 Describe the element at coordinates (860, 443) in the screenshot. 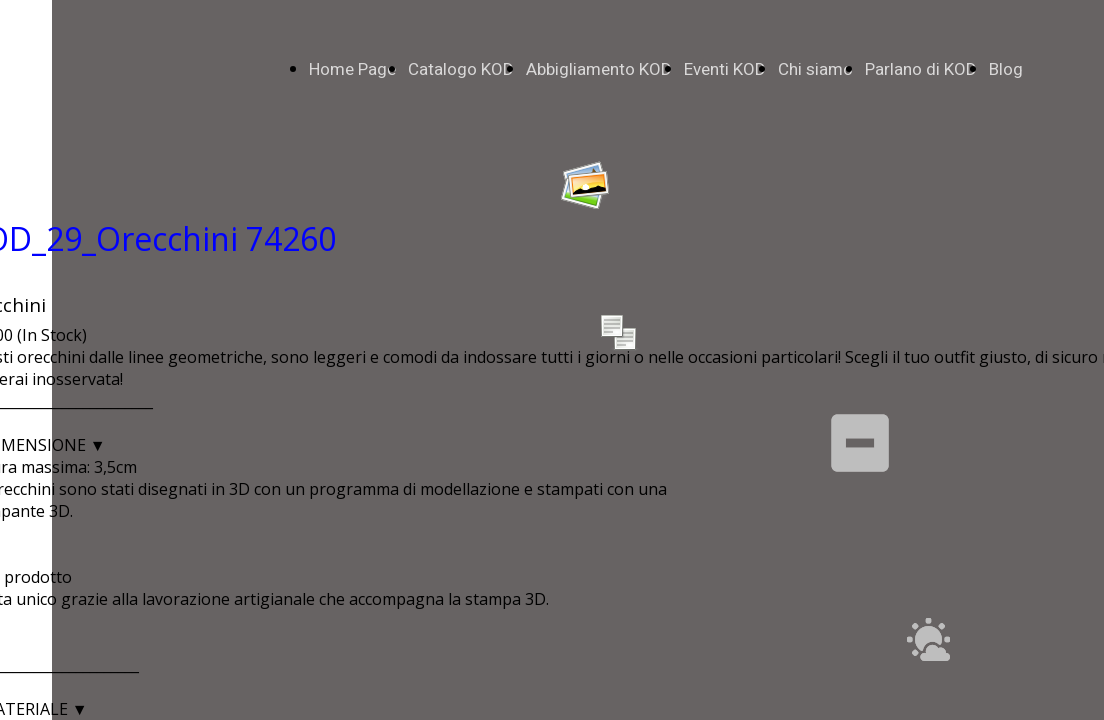

I see `zoom out to see more content` at that location.